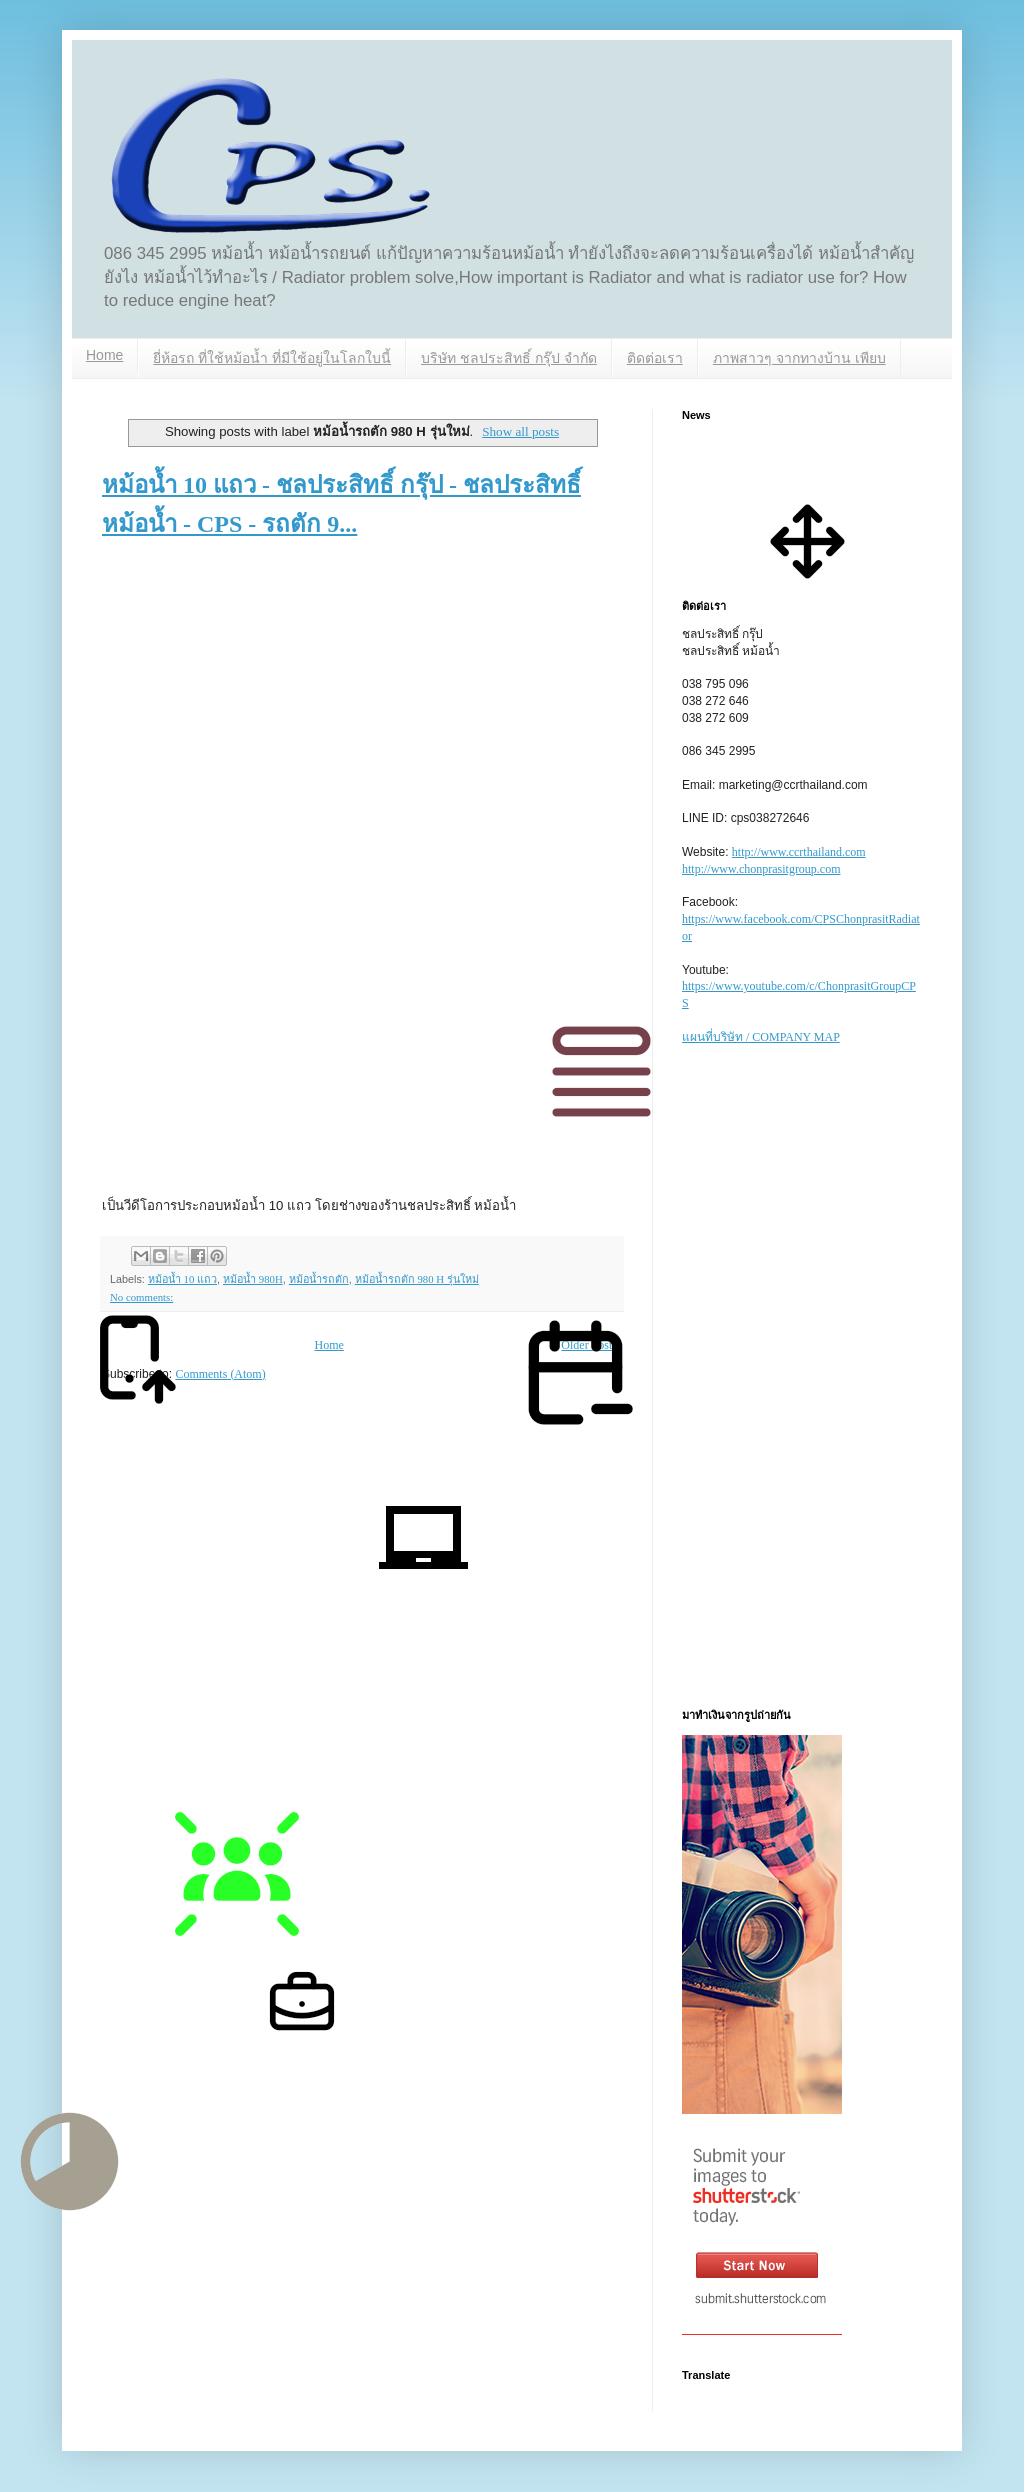 The width and height of the screenshot is (1024, 2492). I want to click on remove an event from your calendar, so click(575, 1372).